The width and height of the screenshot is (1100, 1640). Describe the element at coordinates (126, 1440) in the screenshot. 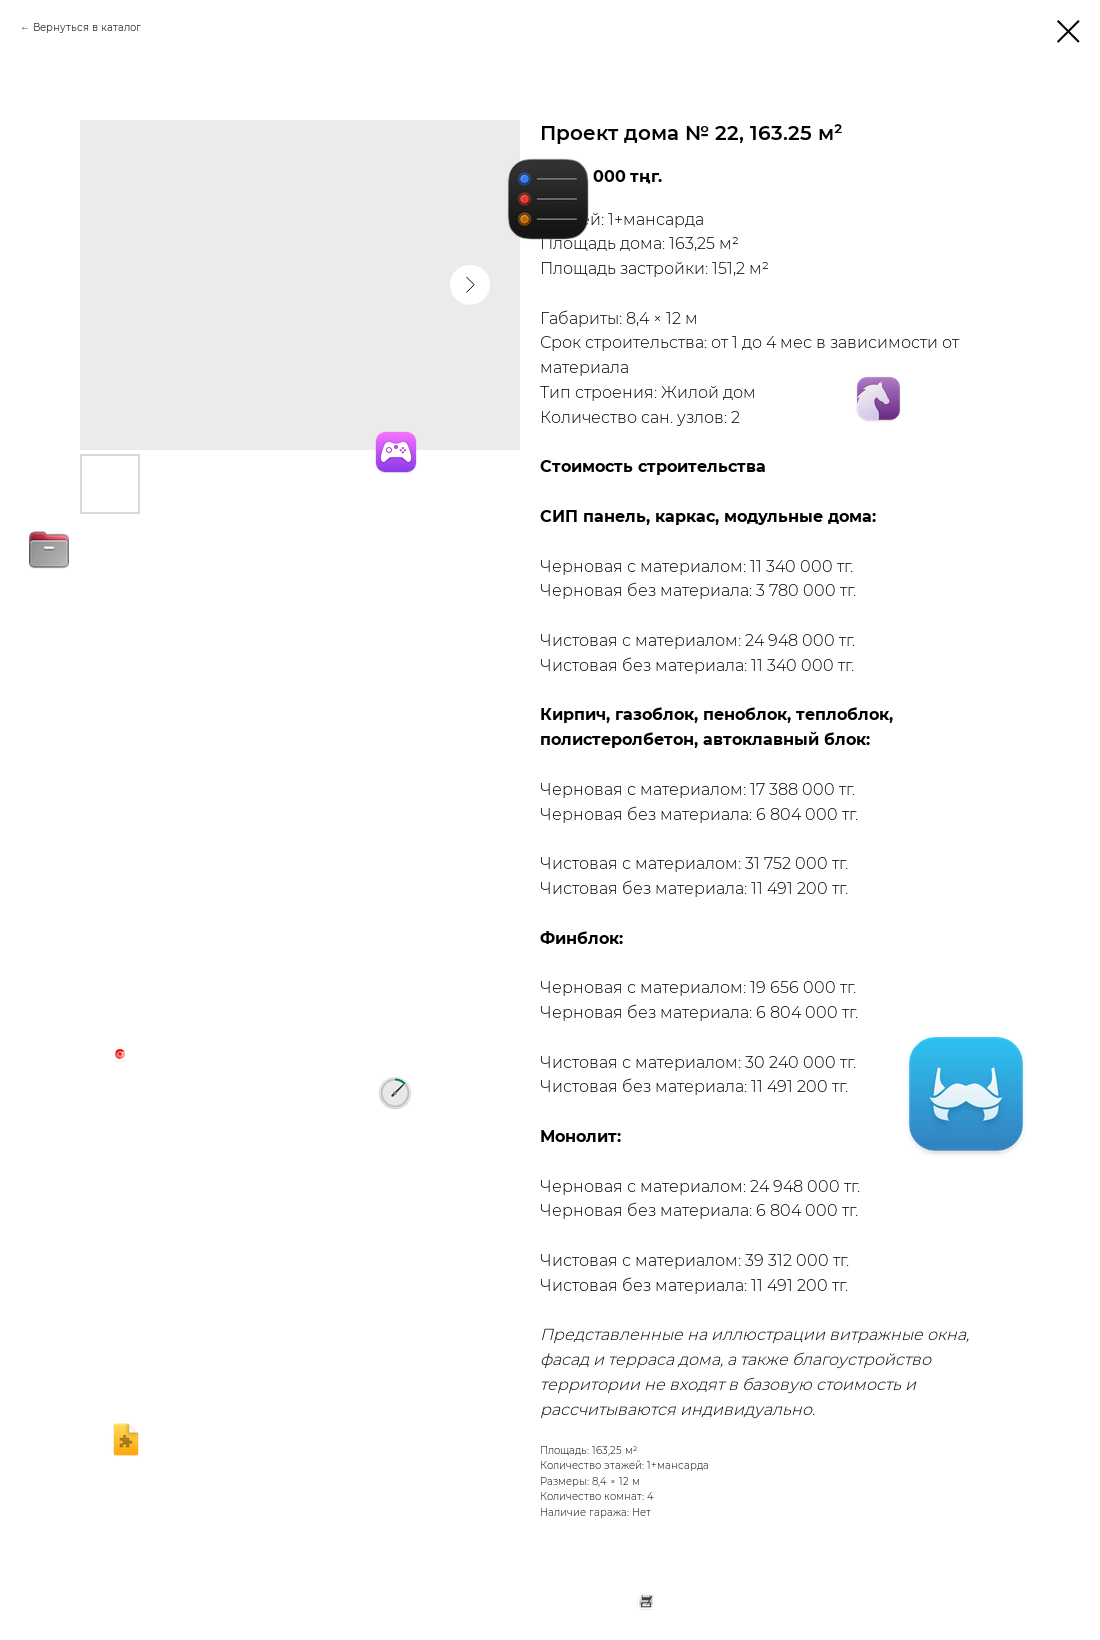

I see `a plugin-generated file type` at that location.